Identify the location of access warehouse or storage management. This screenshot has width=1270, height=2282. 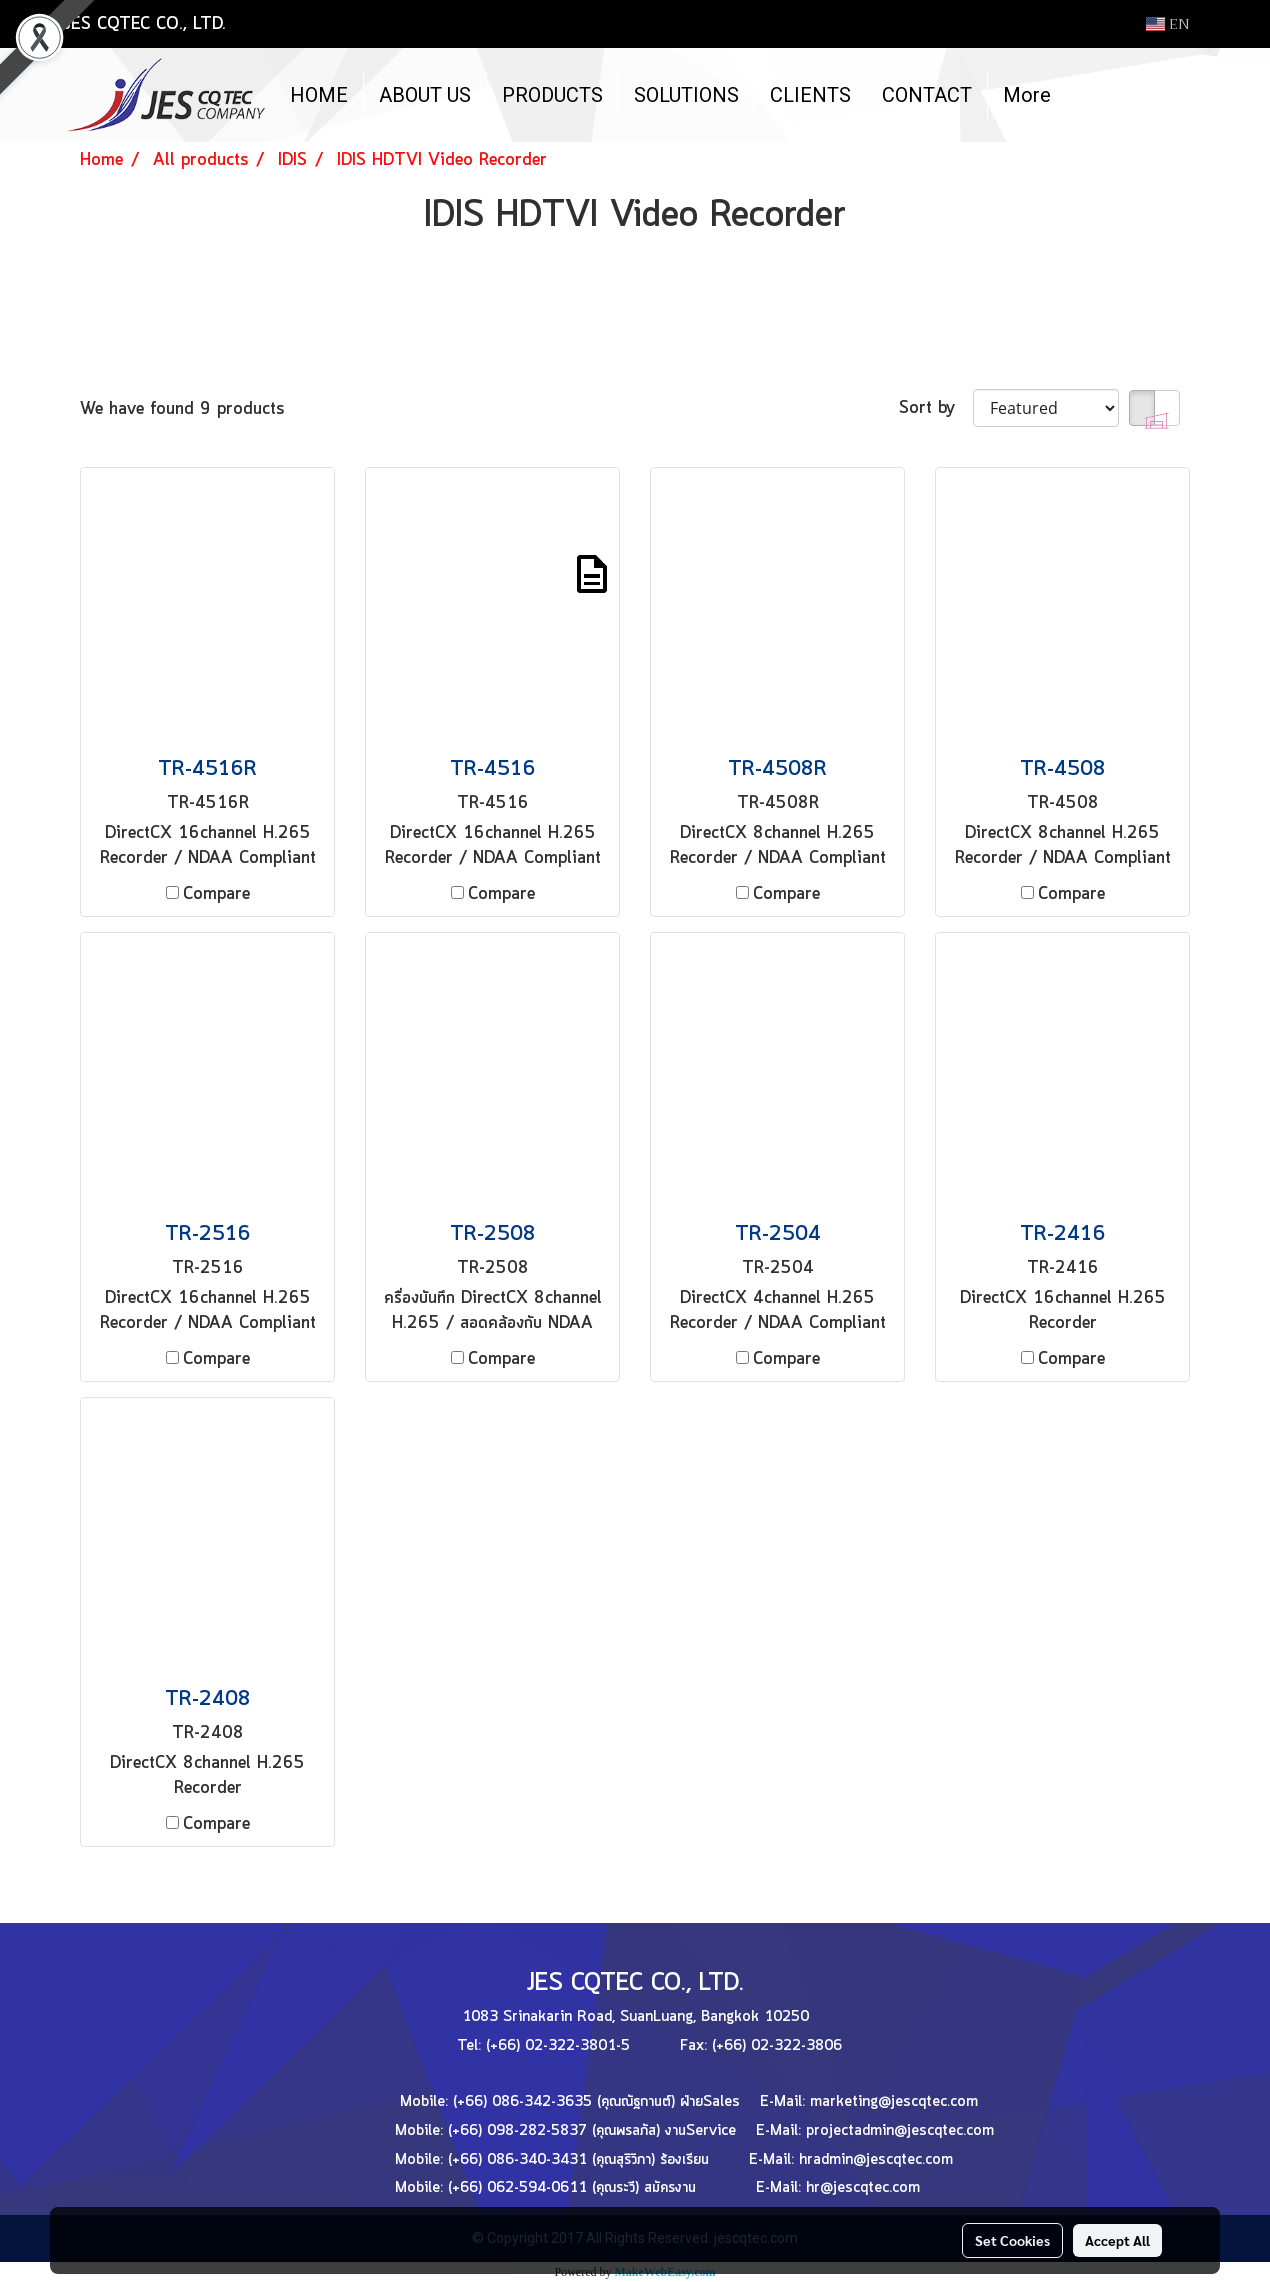
(1156, 421).